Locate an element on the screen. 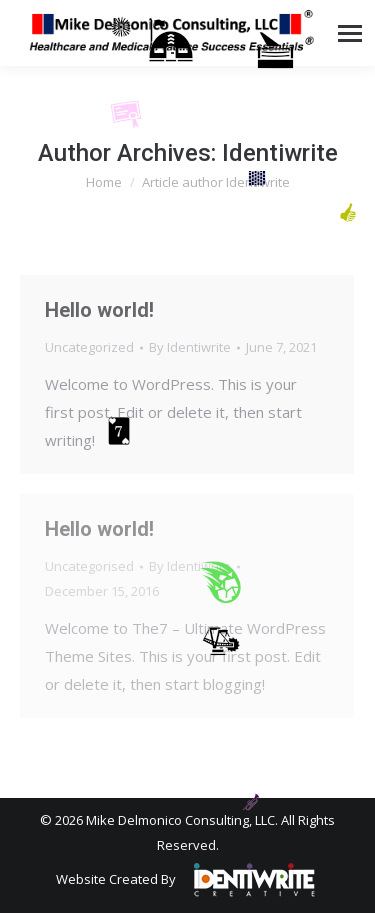  play sound or audio notification is located at coordinates (251, 802).